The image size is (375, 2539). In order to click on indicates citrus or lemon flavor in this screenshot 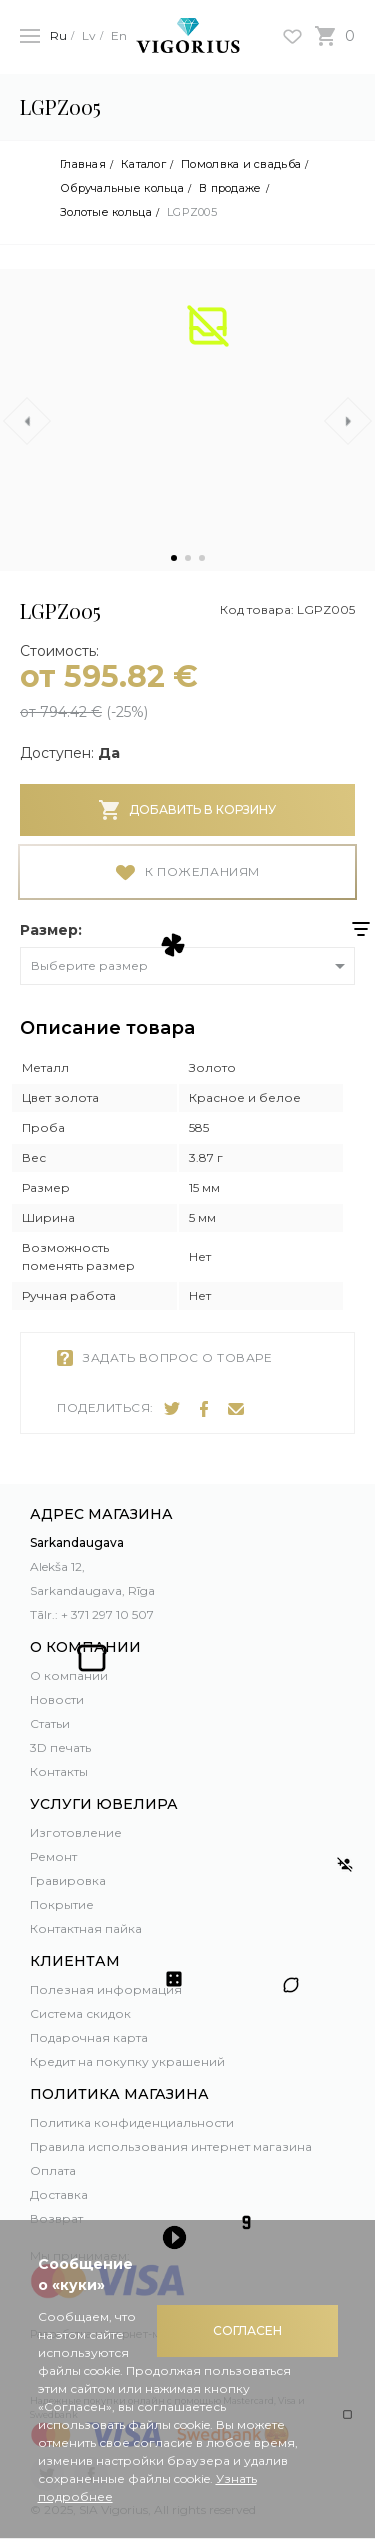, I will do `click(291, 1985)`.